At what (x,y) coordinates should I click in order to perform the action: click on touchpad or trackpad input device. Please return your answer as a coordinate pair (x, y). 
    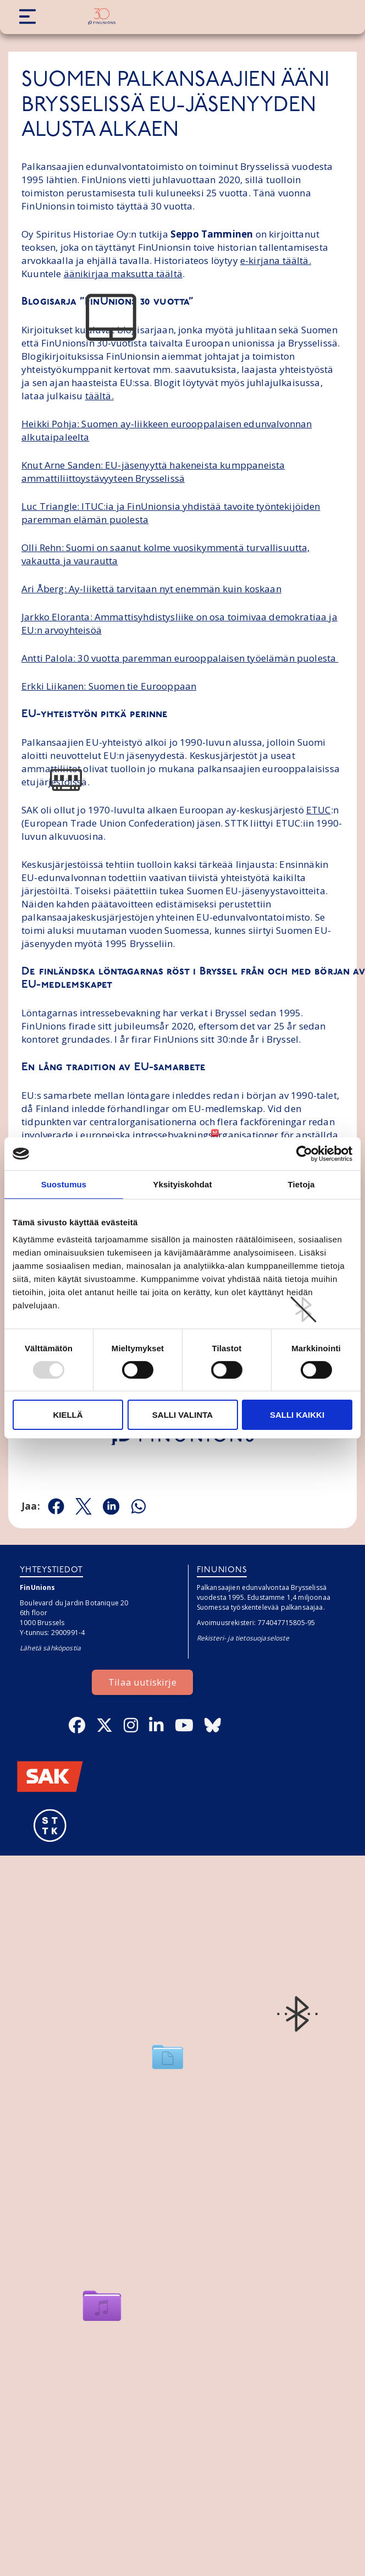
    Looking at the image, I should click on (113, 317).